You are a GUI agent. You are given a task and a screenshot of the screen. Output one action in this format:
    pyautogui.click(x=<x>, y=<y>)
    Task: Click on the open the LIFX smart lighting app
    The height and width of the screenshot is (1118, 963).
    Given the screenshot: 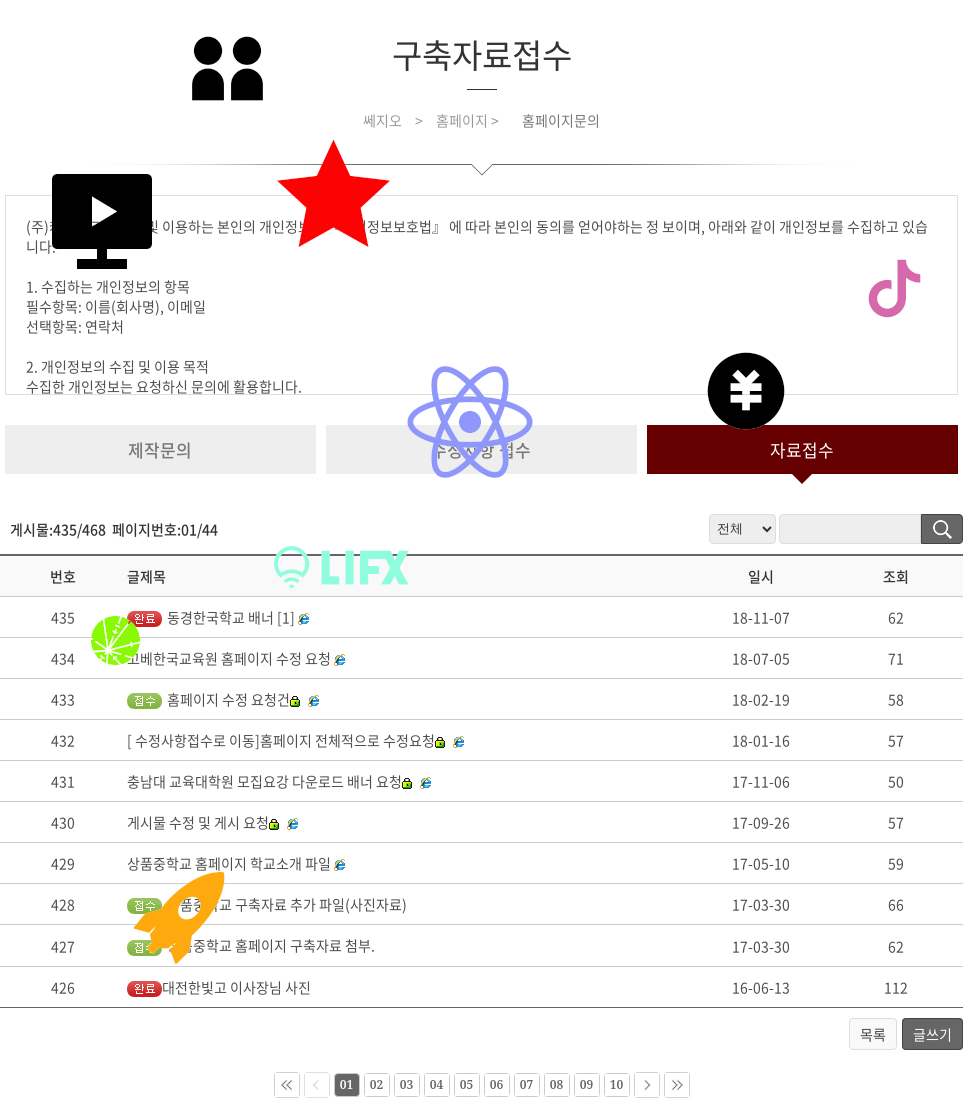 What is the action you would take?
    pyautogui.click(x=341, y=567)
    